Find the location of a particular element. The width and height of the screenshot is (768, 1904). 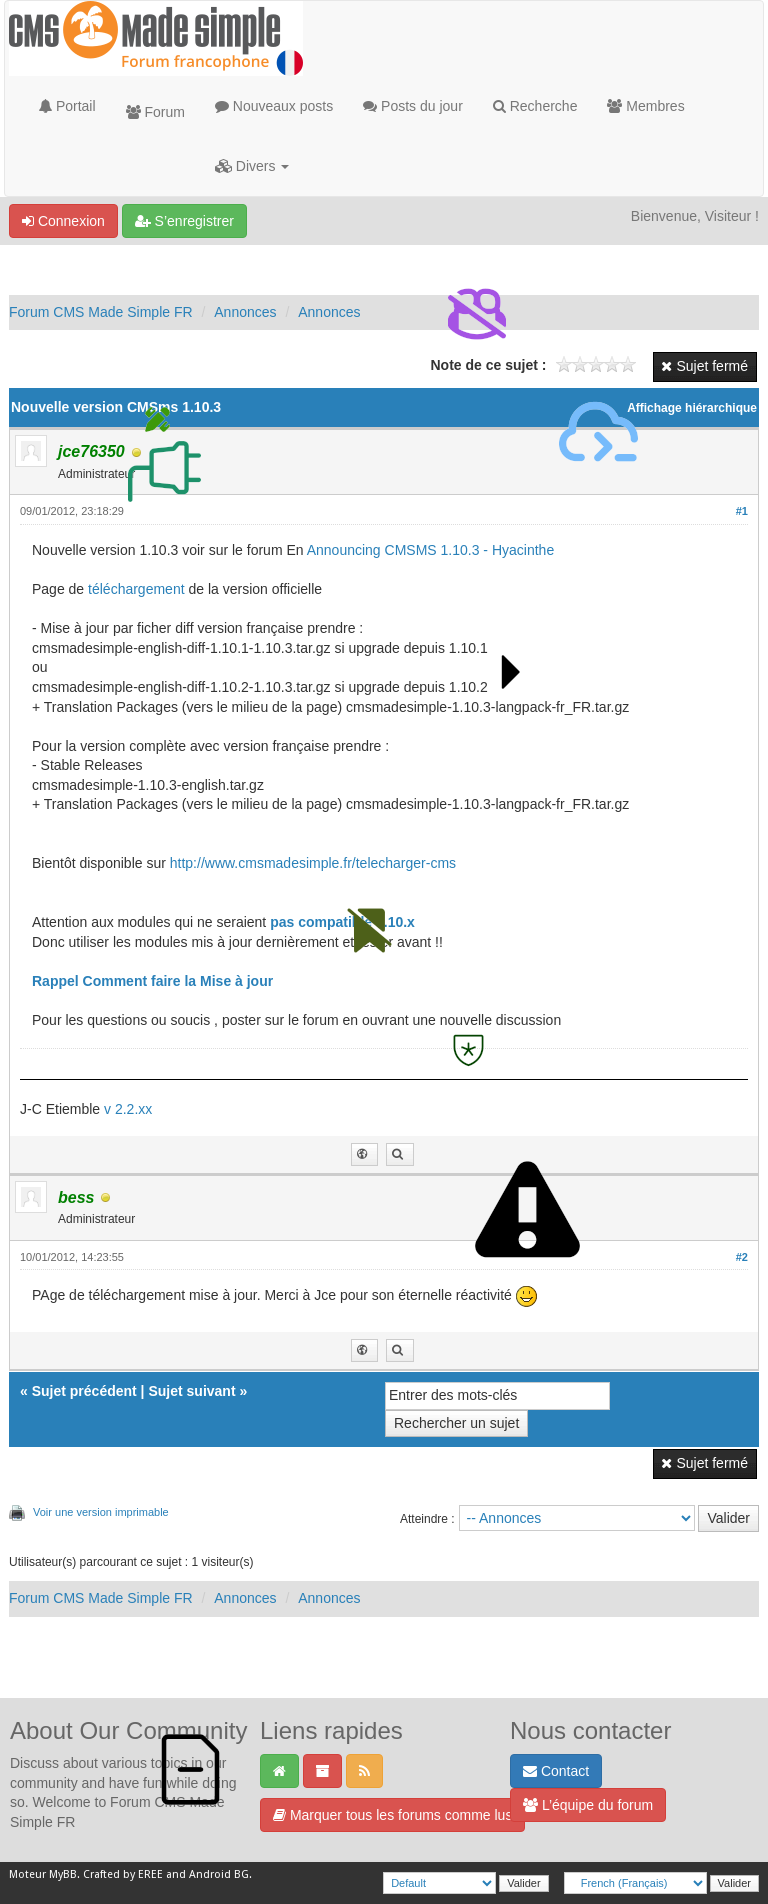

play media or start playback is located at coordinates (511, 672).